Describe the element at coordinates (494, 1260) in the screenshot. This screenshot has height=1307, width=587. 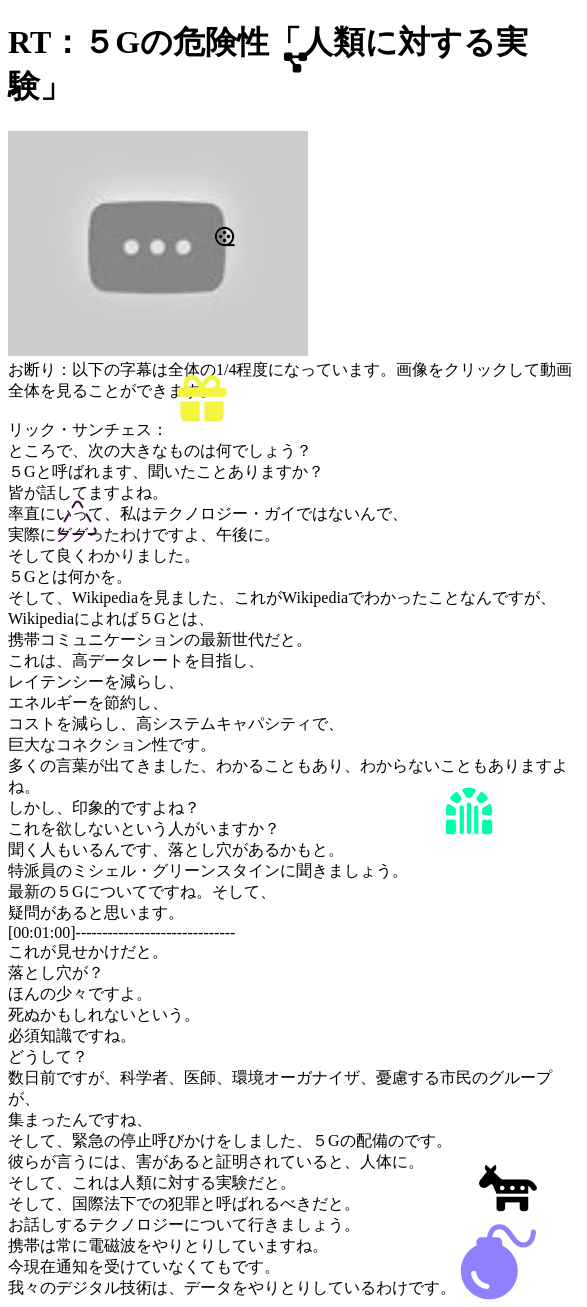
I see `indicates a destructive or dangerous action` at that location.